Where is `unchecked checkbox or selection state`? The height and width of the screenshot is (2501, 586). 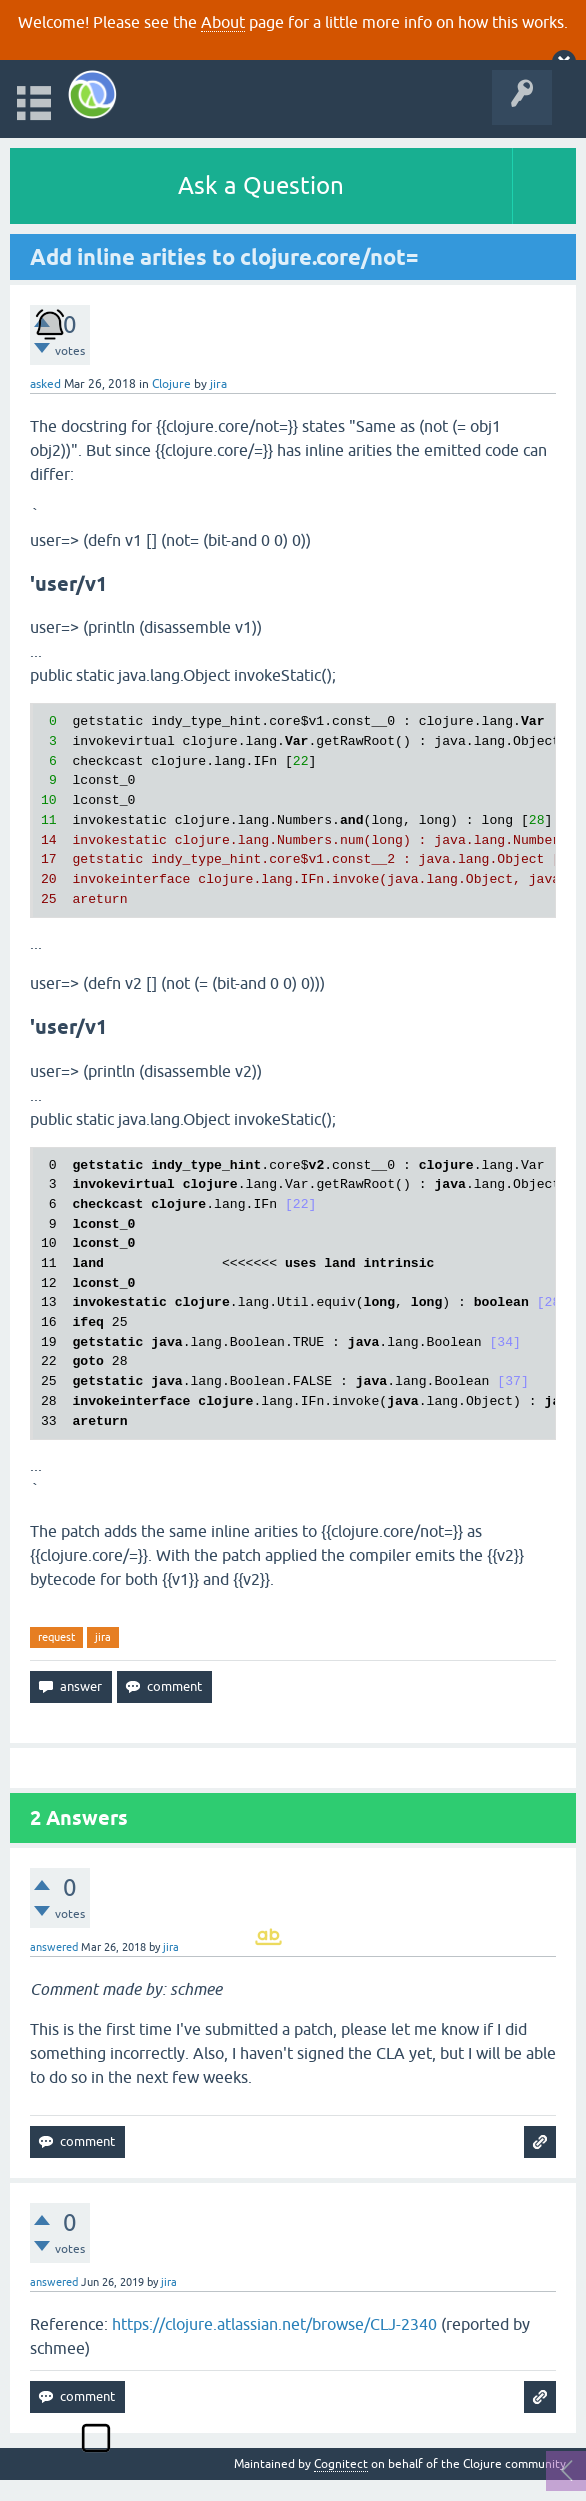
unchecked checkbox or selection state is located at coordinates (96, 2438).